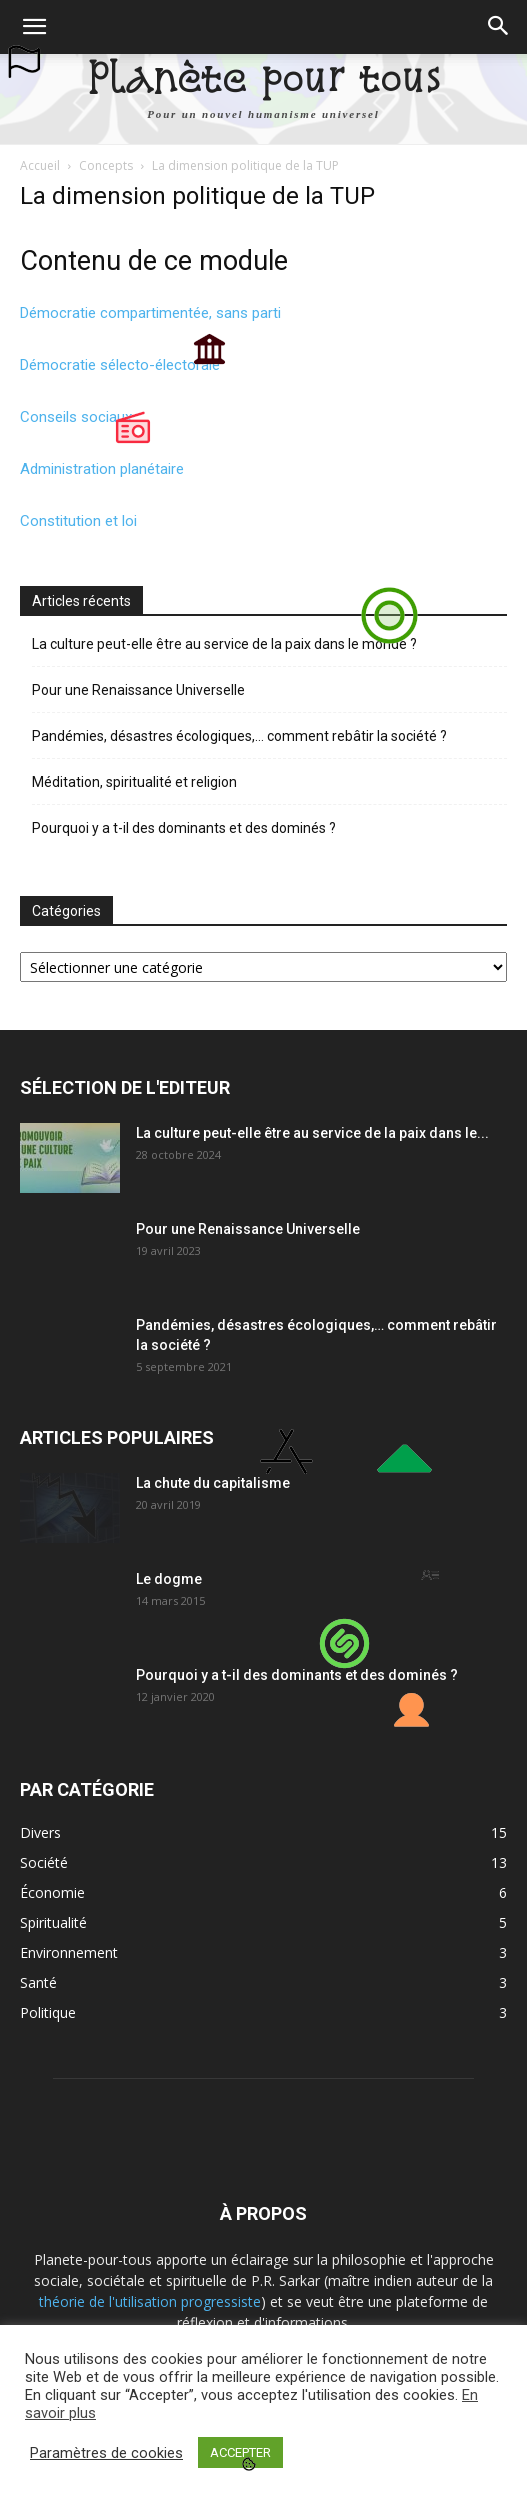 This screenshot has width=527, height=2498. I want to click on view your profile, so click(411, 1710).